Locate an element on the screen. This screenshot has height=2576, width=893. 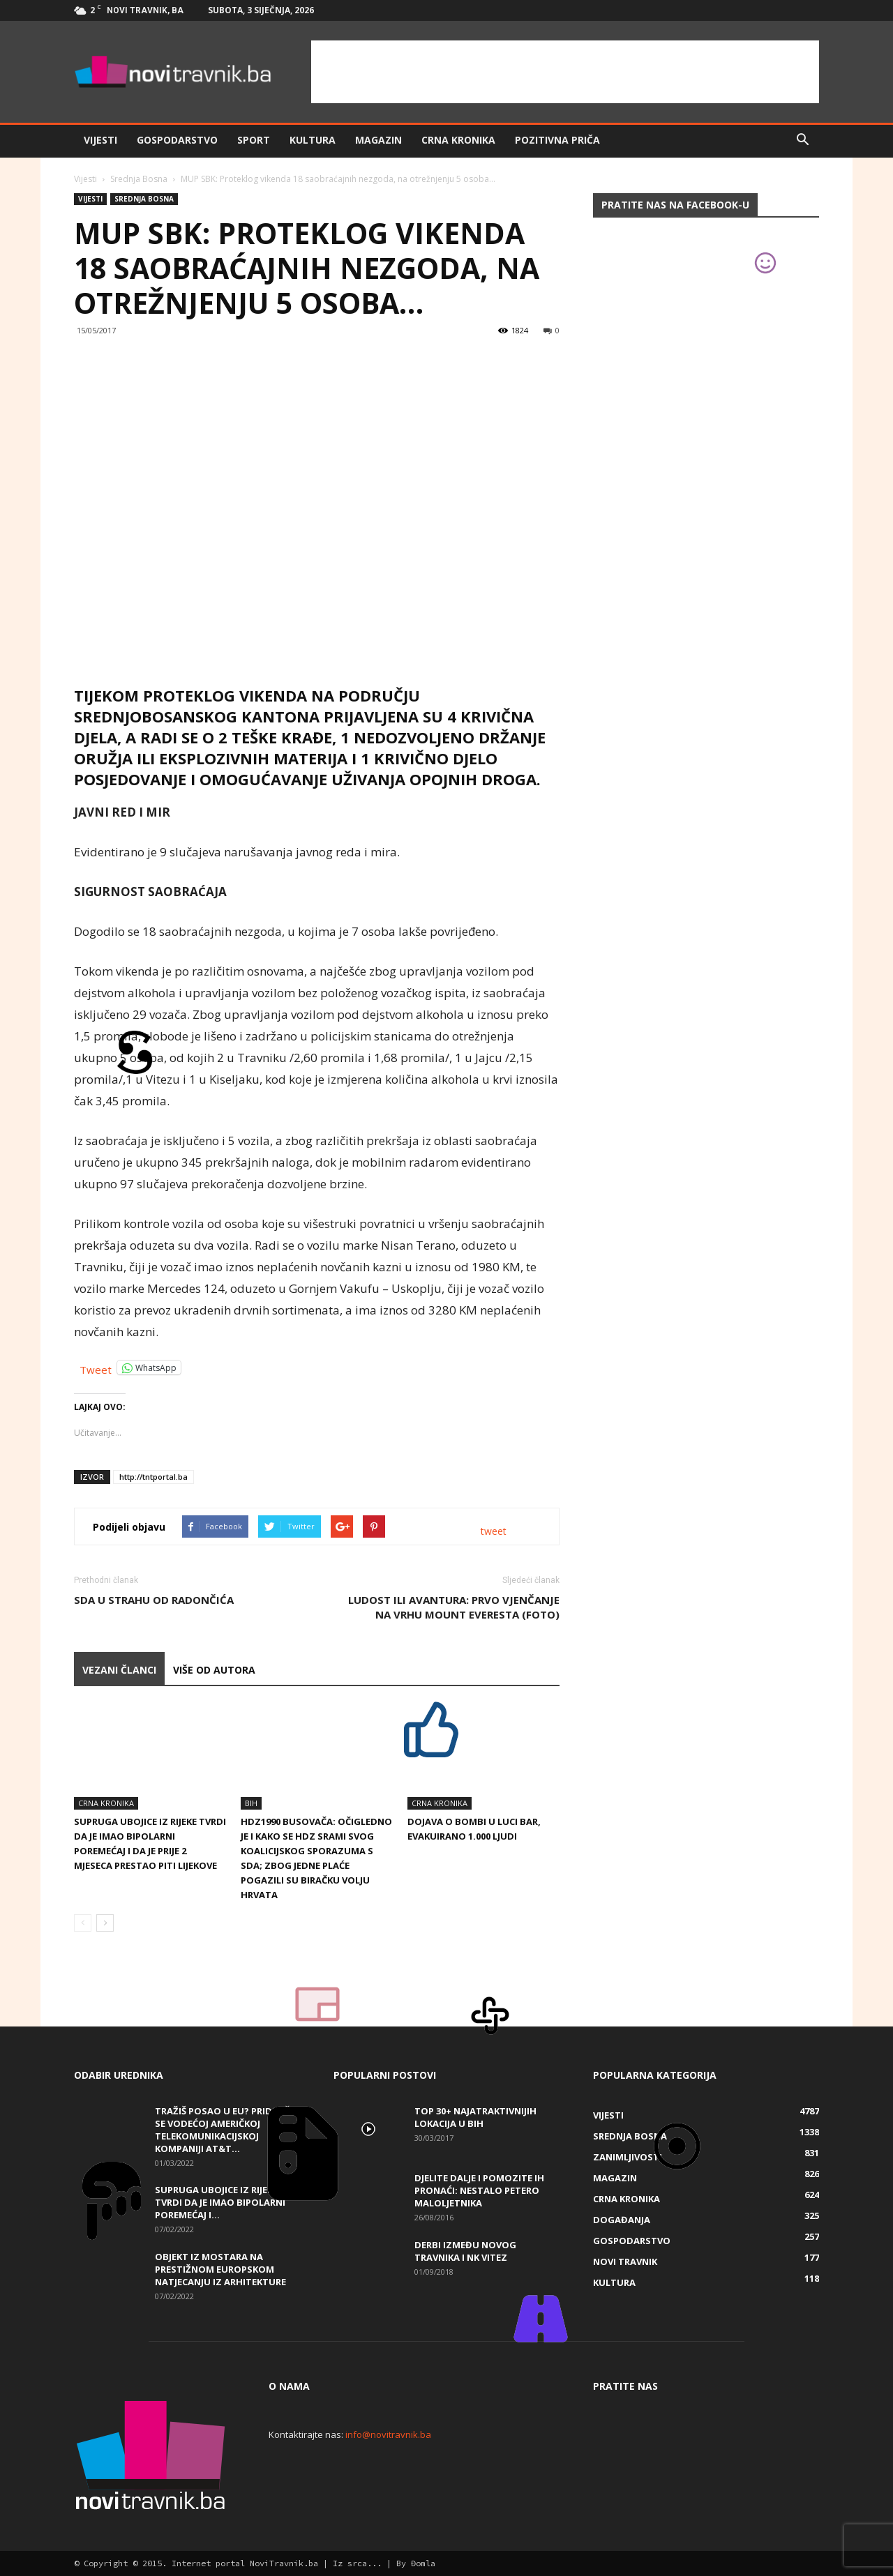
compress or zip files is located at coordinates (303, 2153).